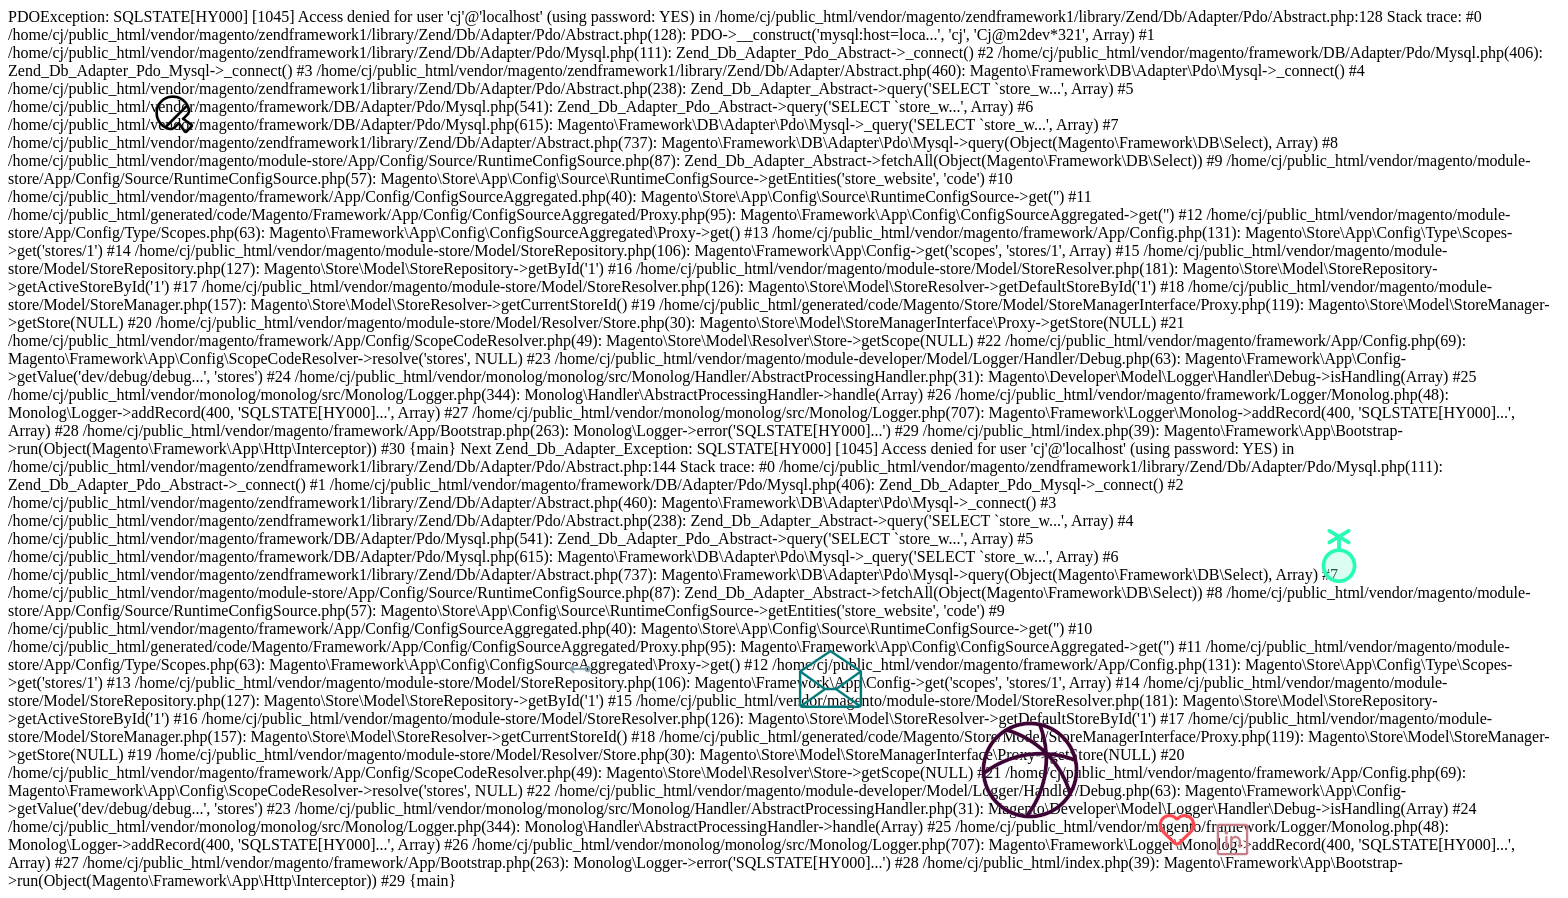 Image resolution: width=1568 pixels, height=898 pixels. I want to click on add item to favorites, so click(1177, 829).